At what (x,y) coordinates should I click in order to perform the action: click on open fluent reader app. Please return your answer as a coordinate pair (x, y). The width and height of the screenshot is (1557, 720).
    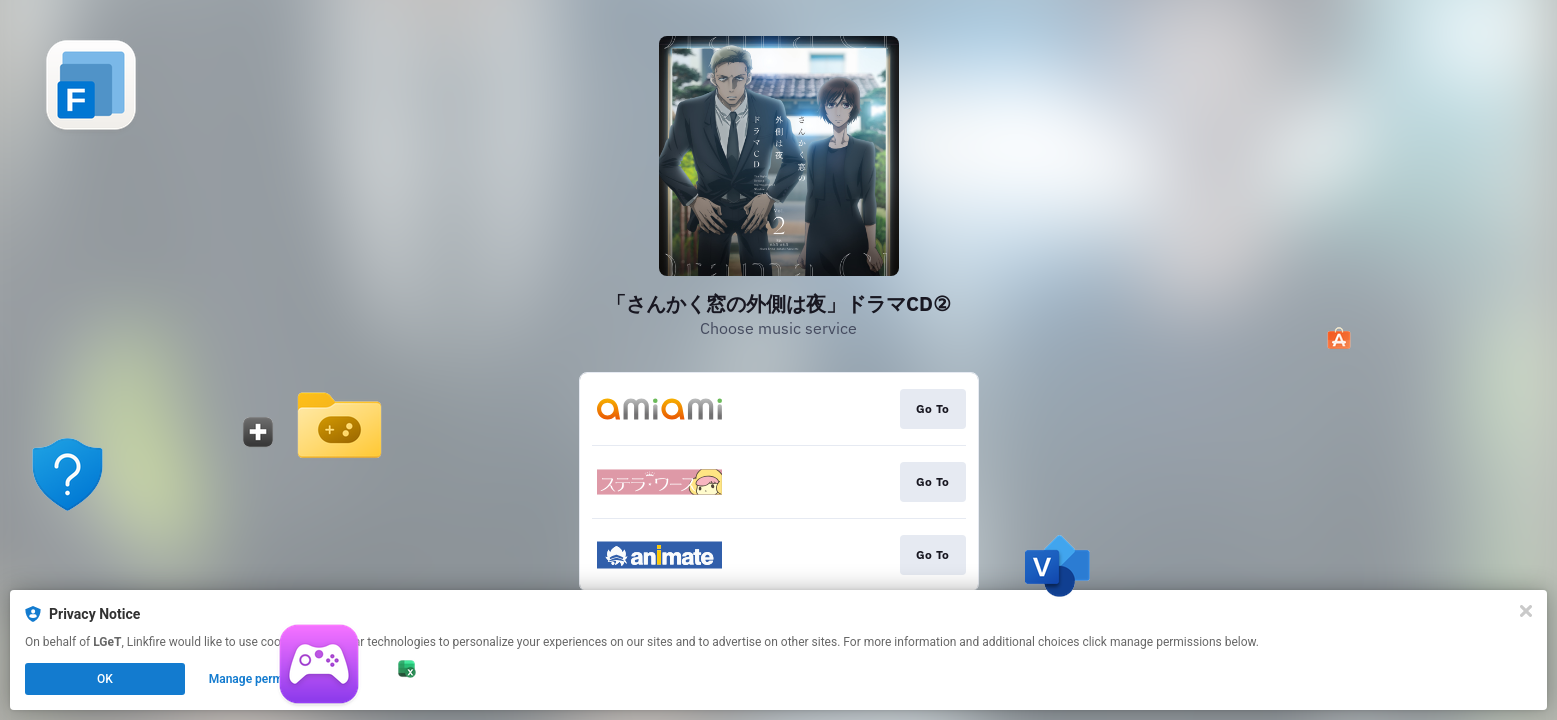
    Looking at the image, I should click on (91, 85).